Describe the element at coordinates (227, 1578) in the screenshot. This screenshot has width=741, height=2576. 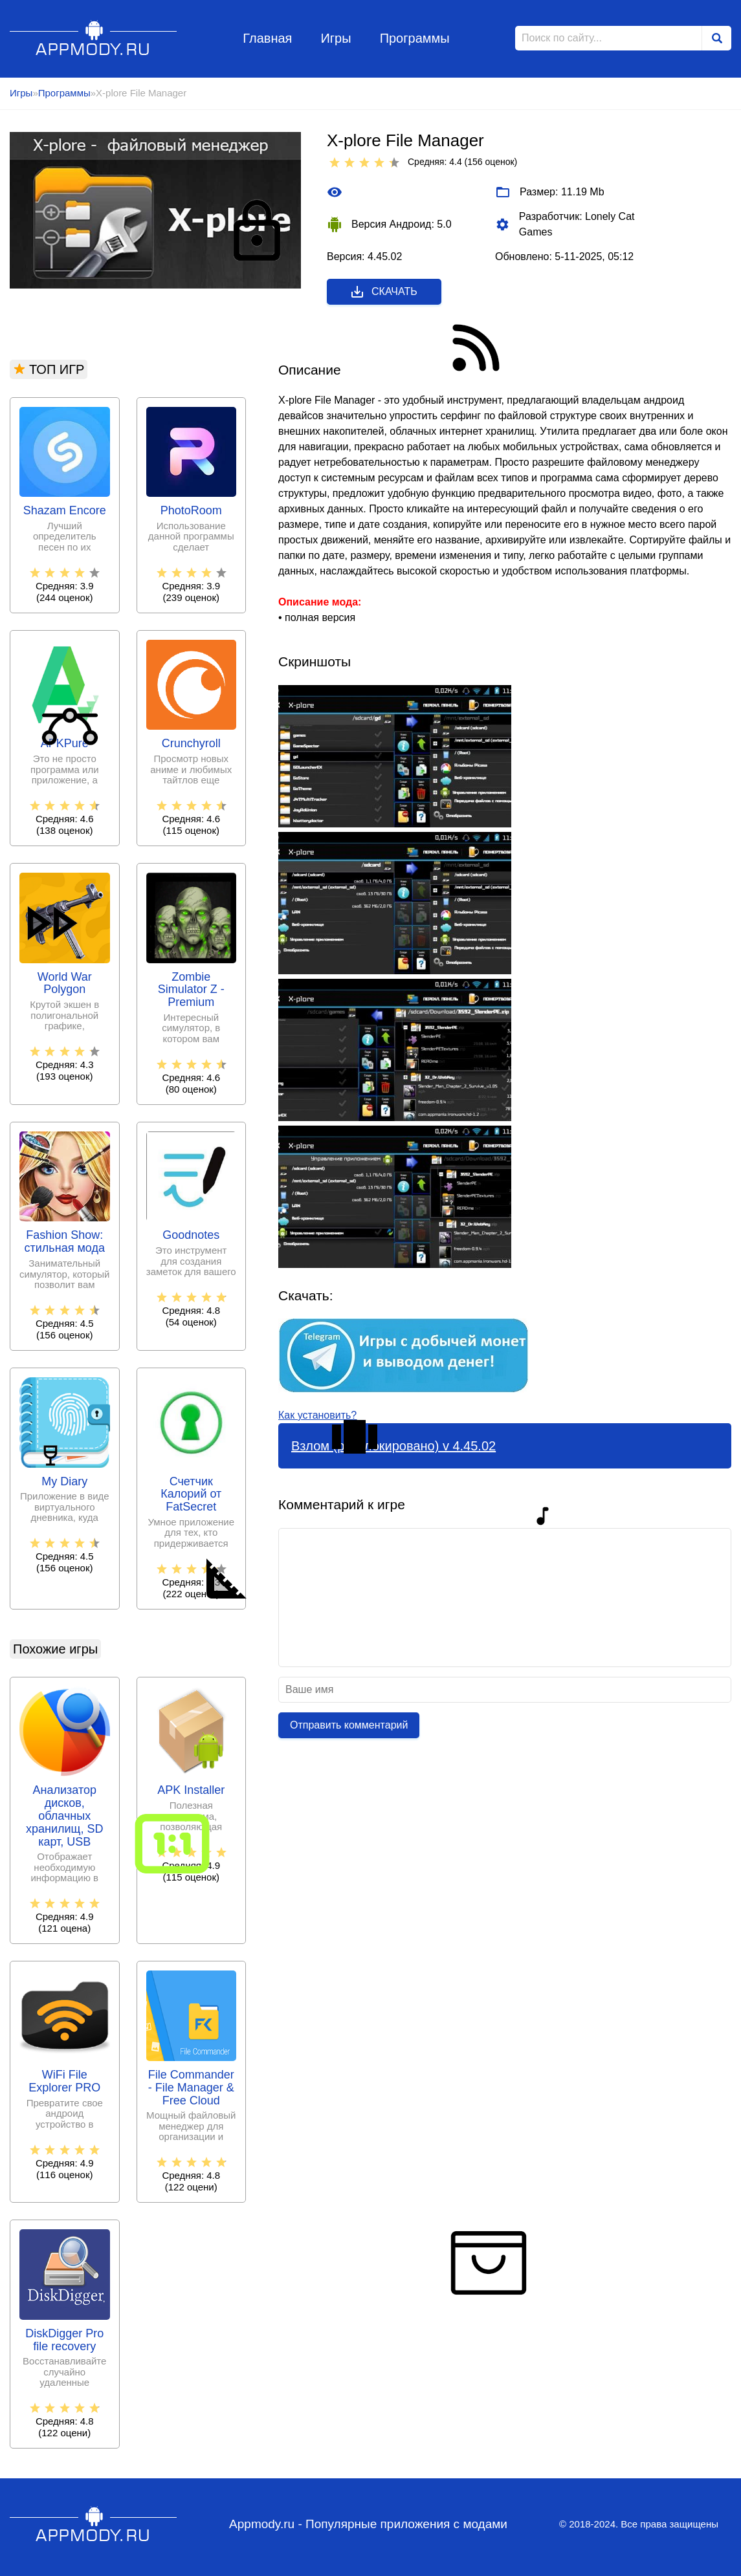
I see `measure dimensions or square footage` at that location.